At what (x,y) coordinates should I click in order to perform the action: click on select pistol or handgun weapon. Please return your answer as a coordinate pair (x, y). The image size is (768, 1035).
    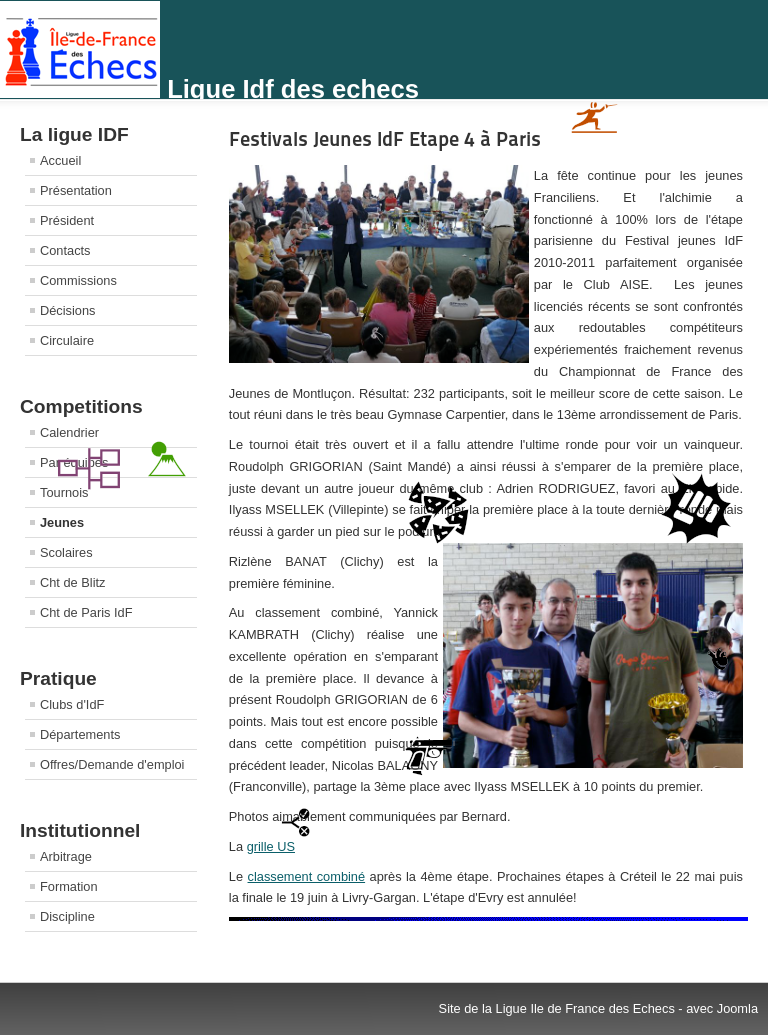
    Looking at the image, I should click on (430, 756).